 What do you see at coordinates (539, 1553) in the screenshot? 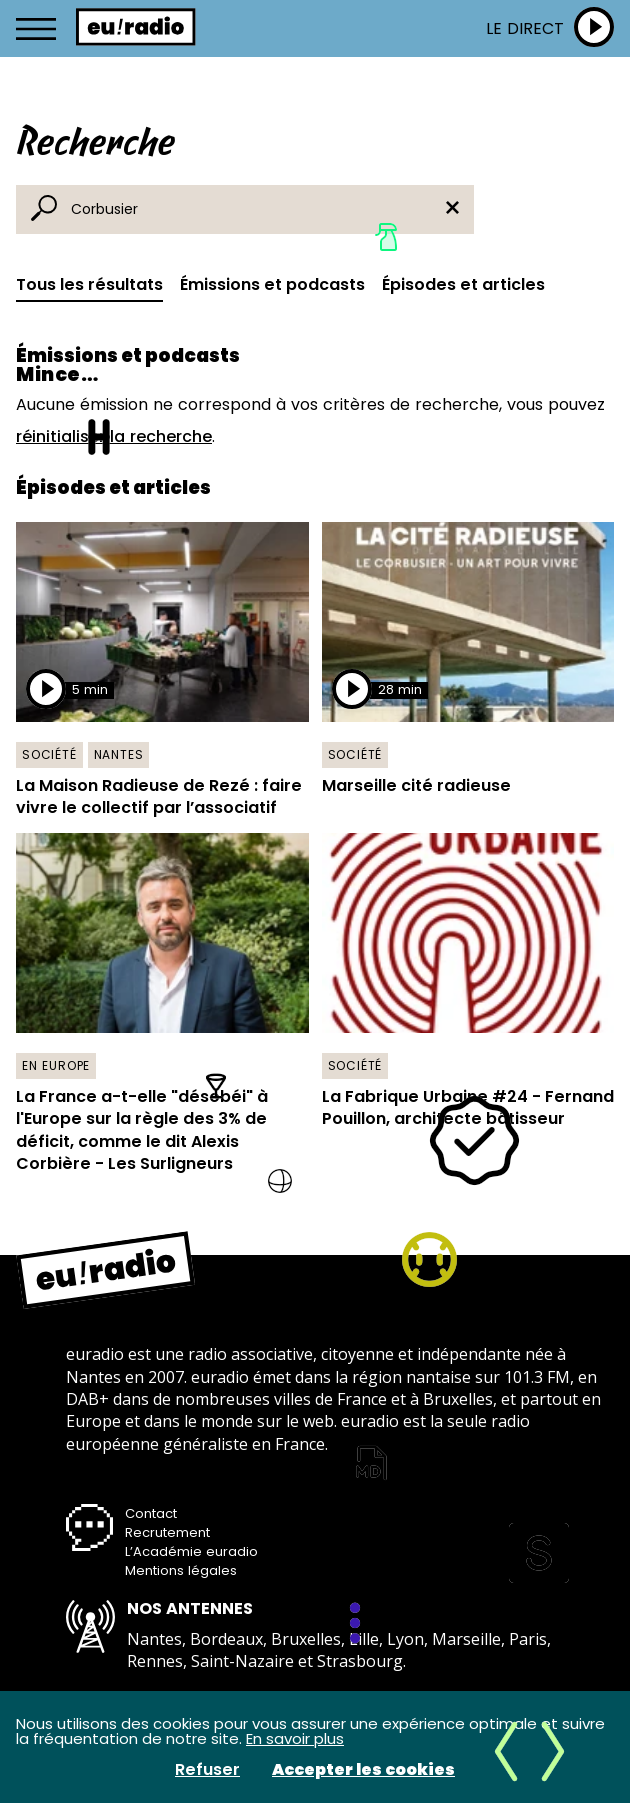
I see `link to Stripe payment services` at bounding box center [539, 1553].